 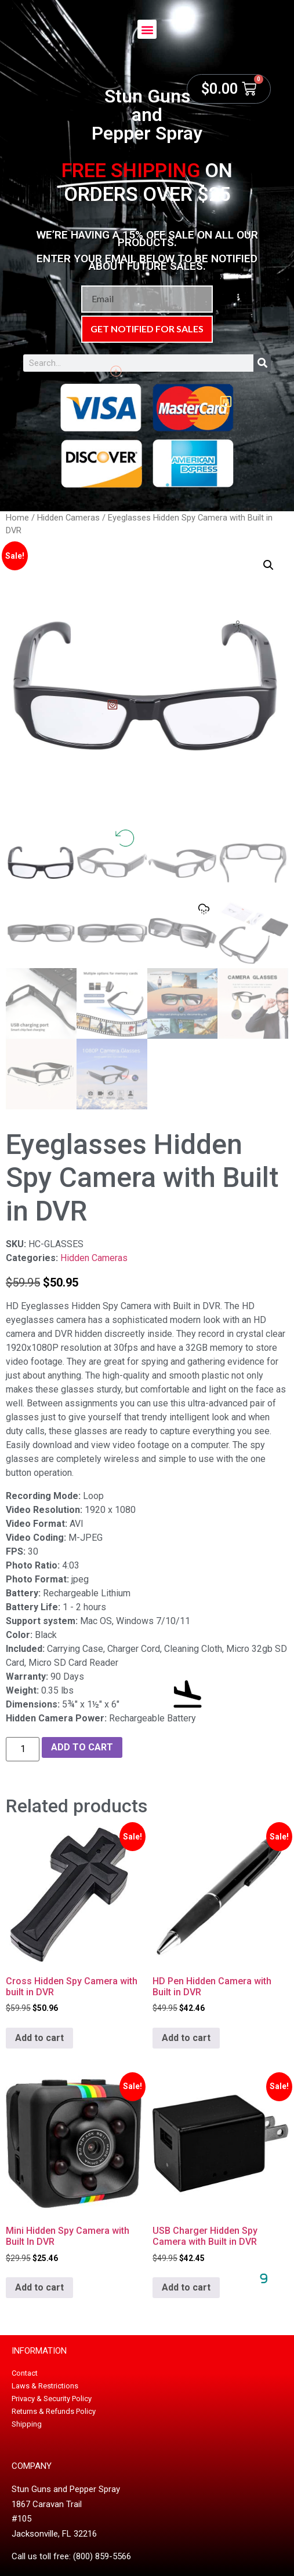 What do you see at coordinates (238, 626) in the screenshot?
I see `throw or toss an item` at bounding box center [238, 626].